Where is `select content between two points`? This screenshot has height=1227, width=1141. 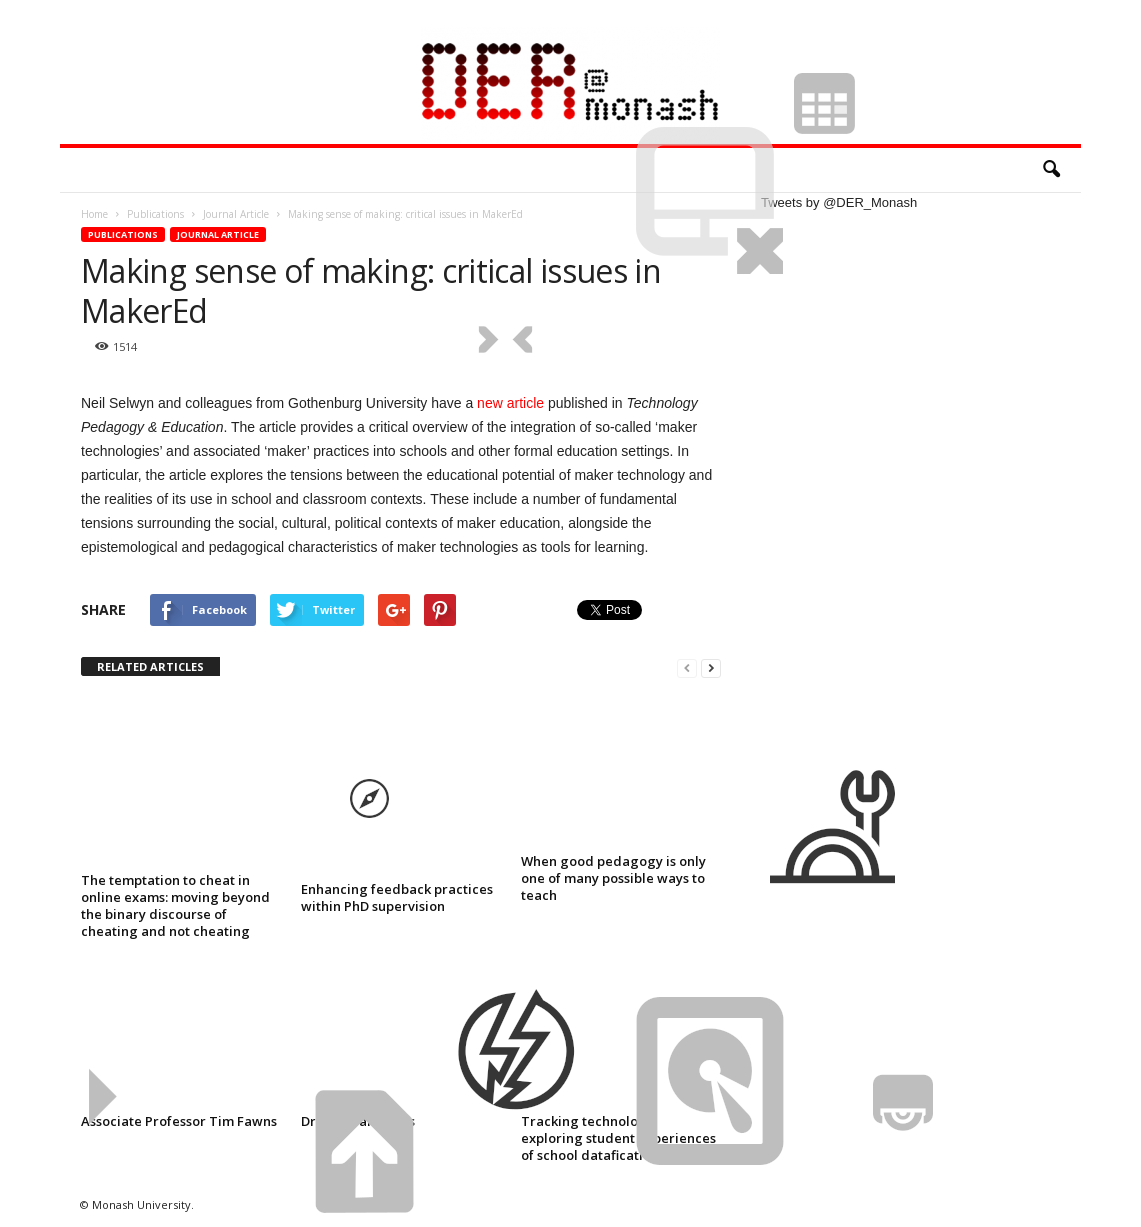 select content between two points is located at coordinates (505, 339).